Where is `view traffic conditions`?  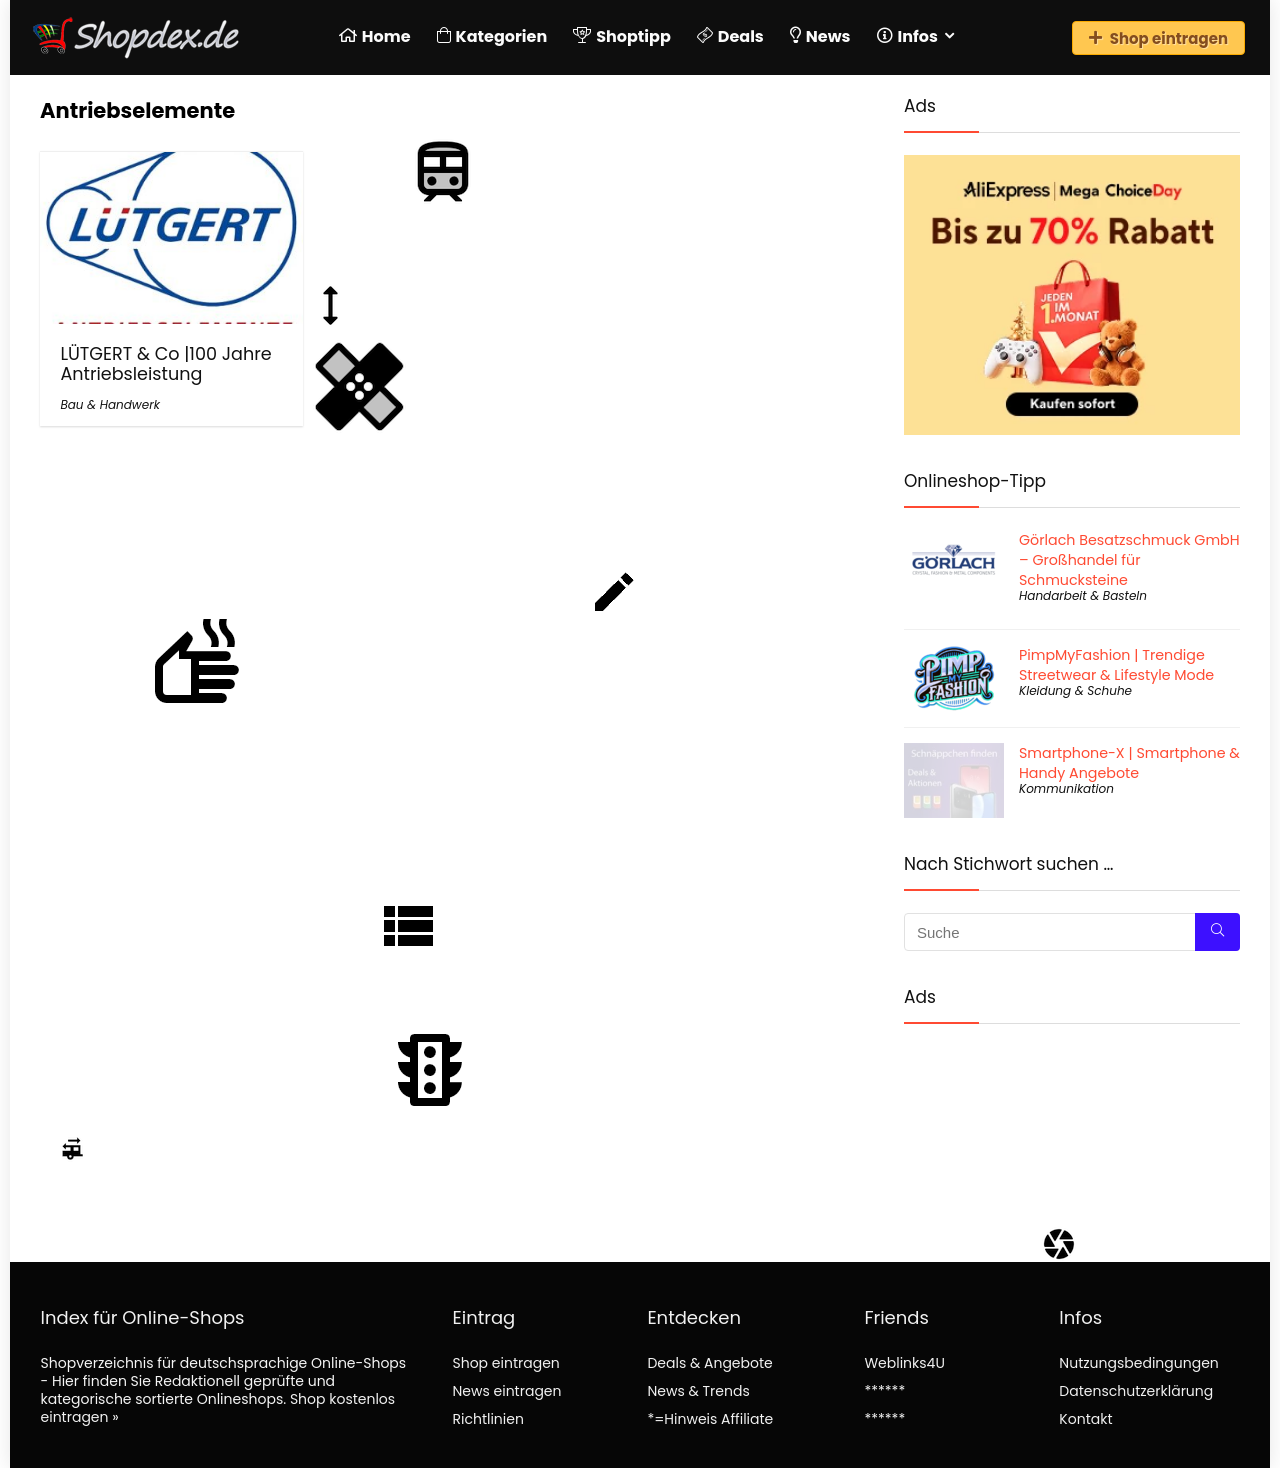 view traffic conditions is located at coordinates (430, 1070).